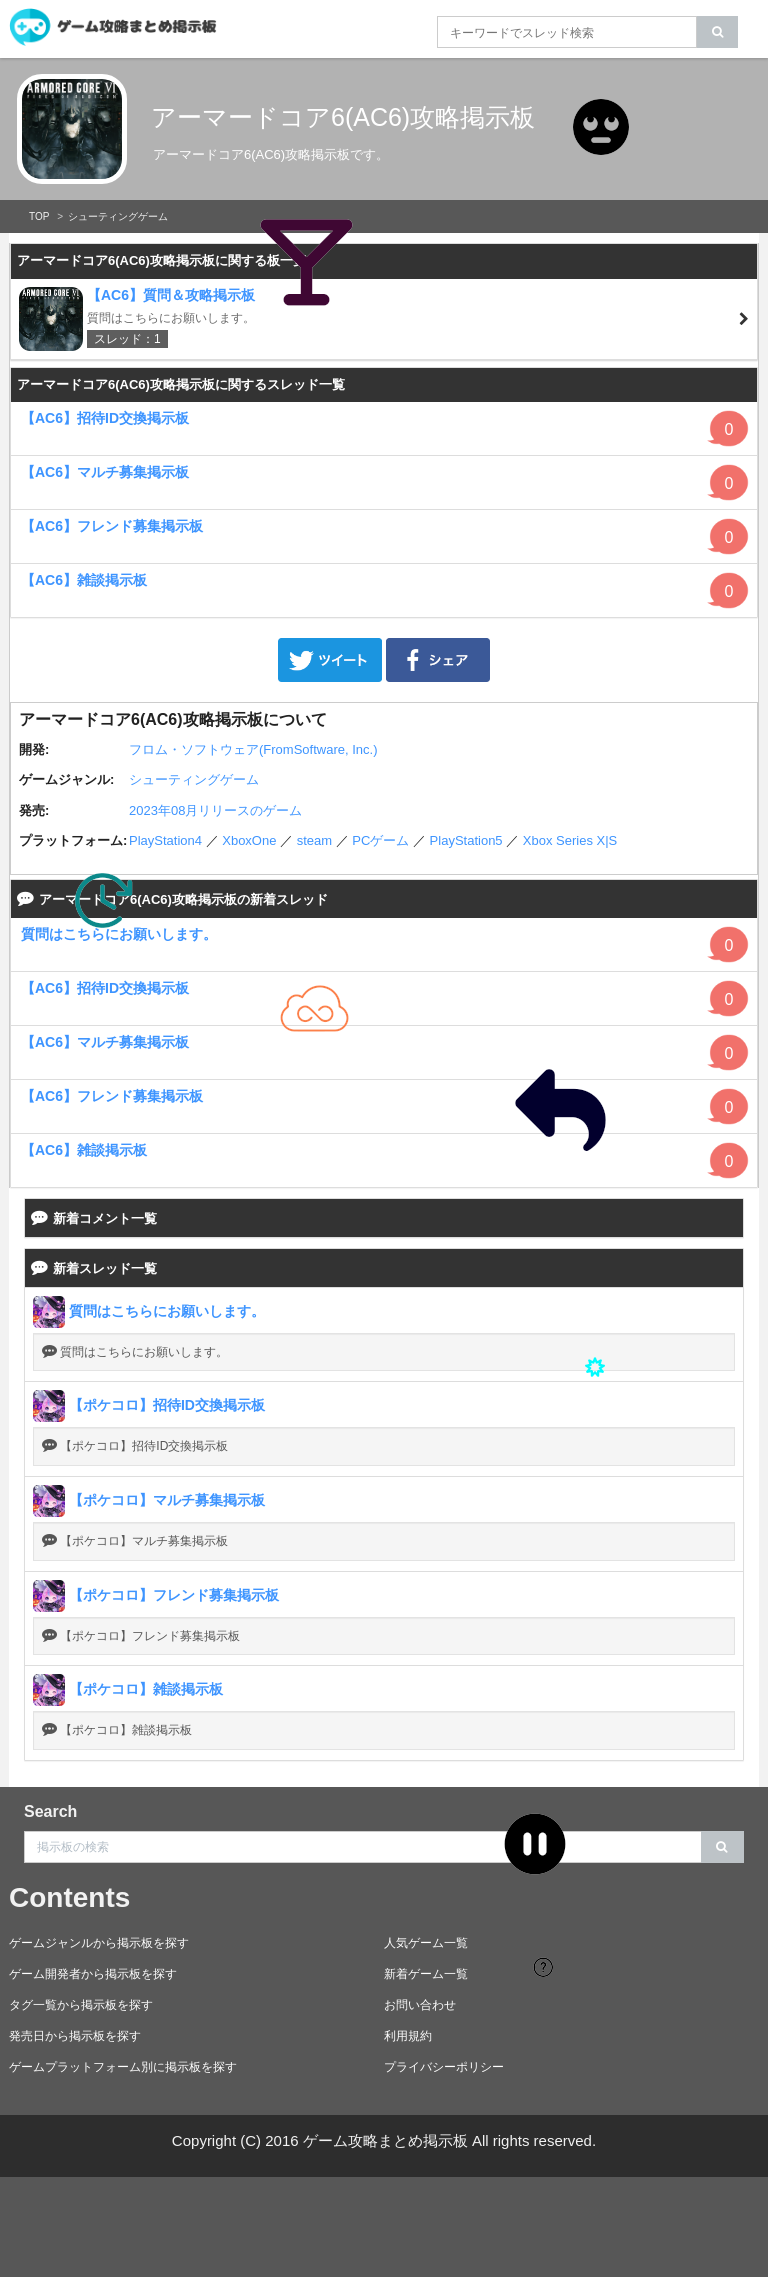  What do you see at coordinates (595, 1367) in the screenshot?
I see `represents the Bahá'í faith symbol` at bounding box center [595, 1367].